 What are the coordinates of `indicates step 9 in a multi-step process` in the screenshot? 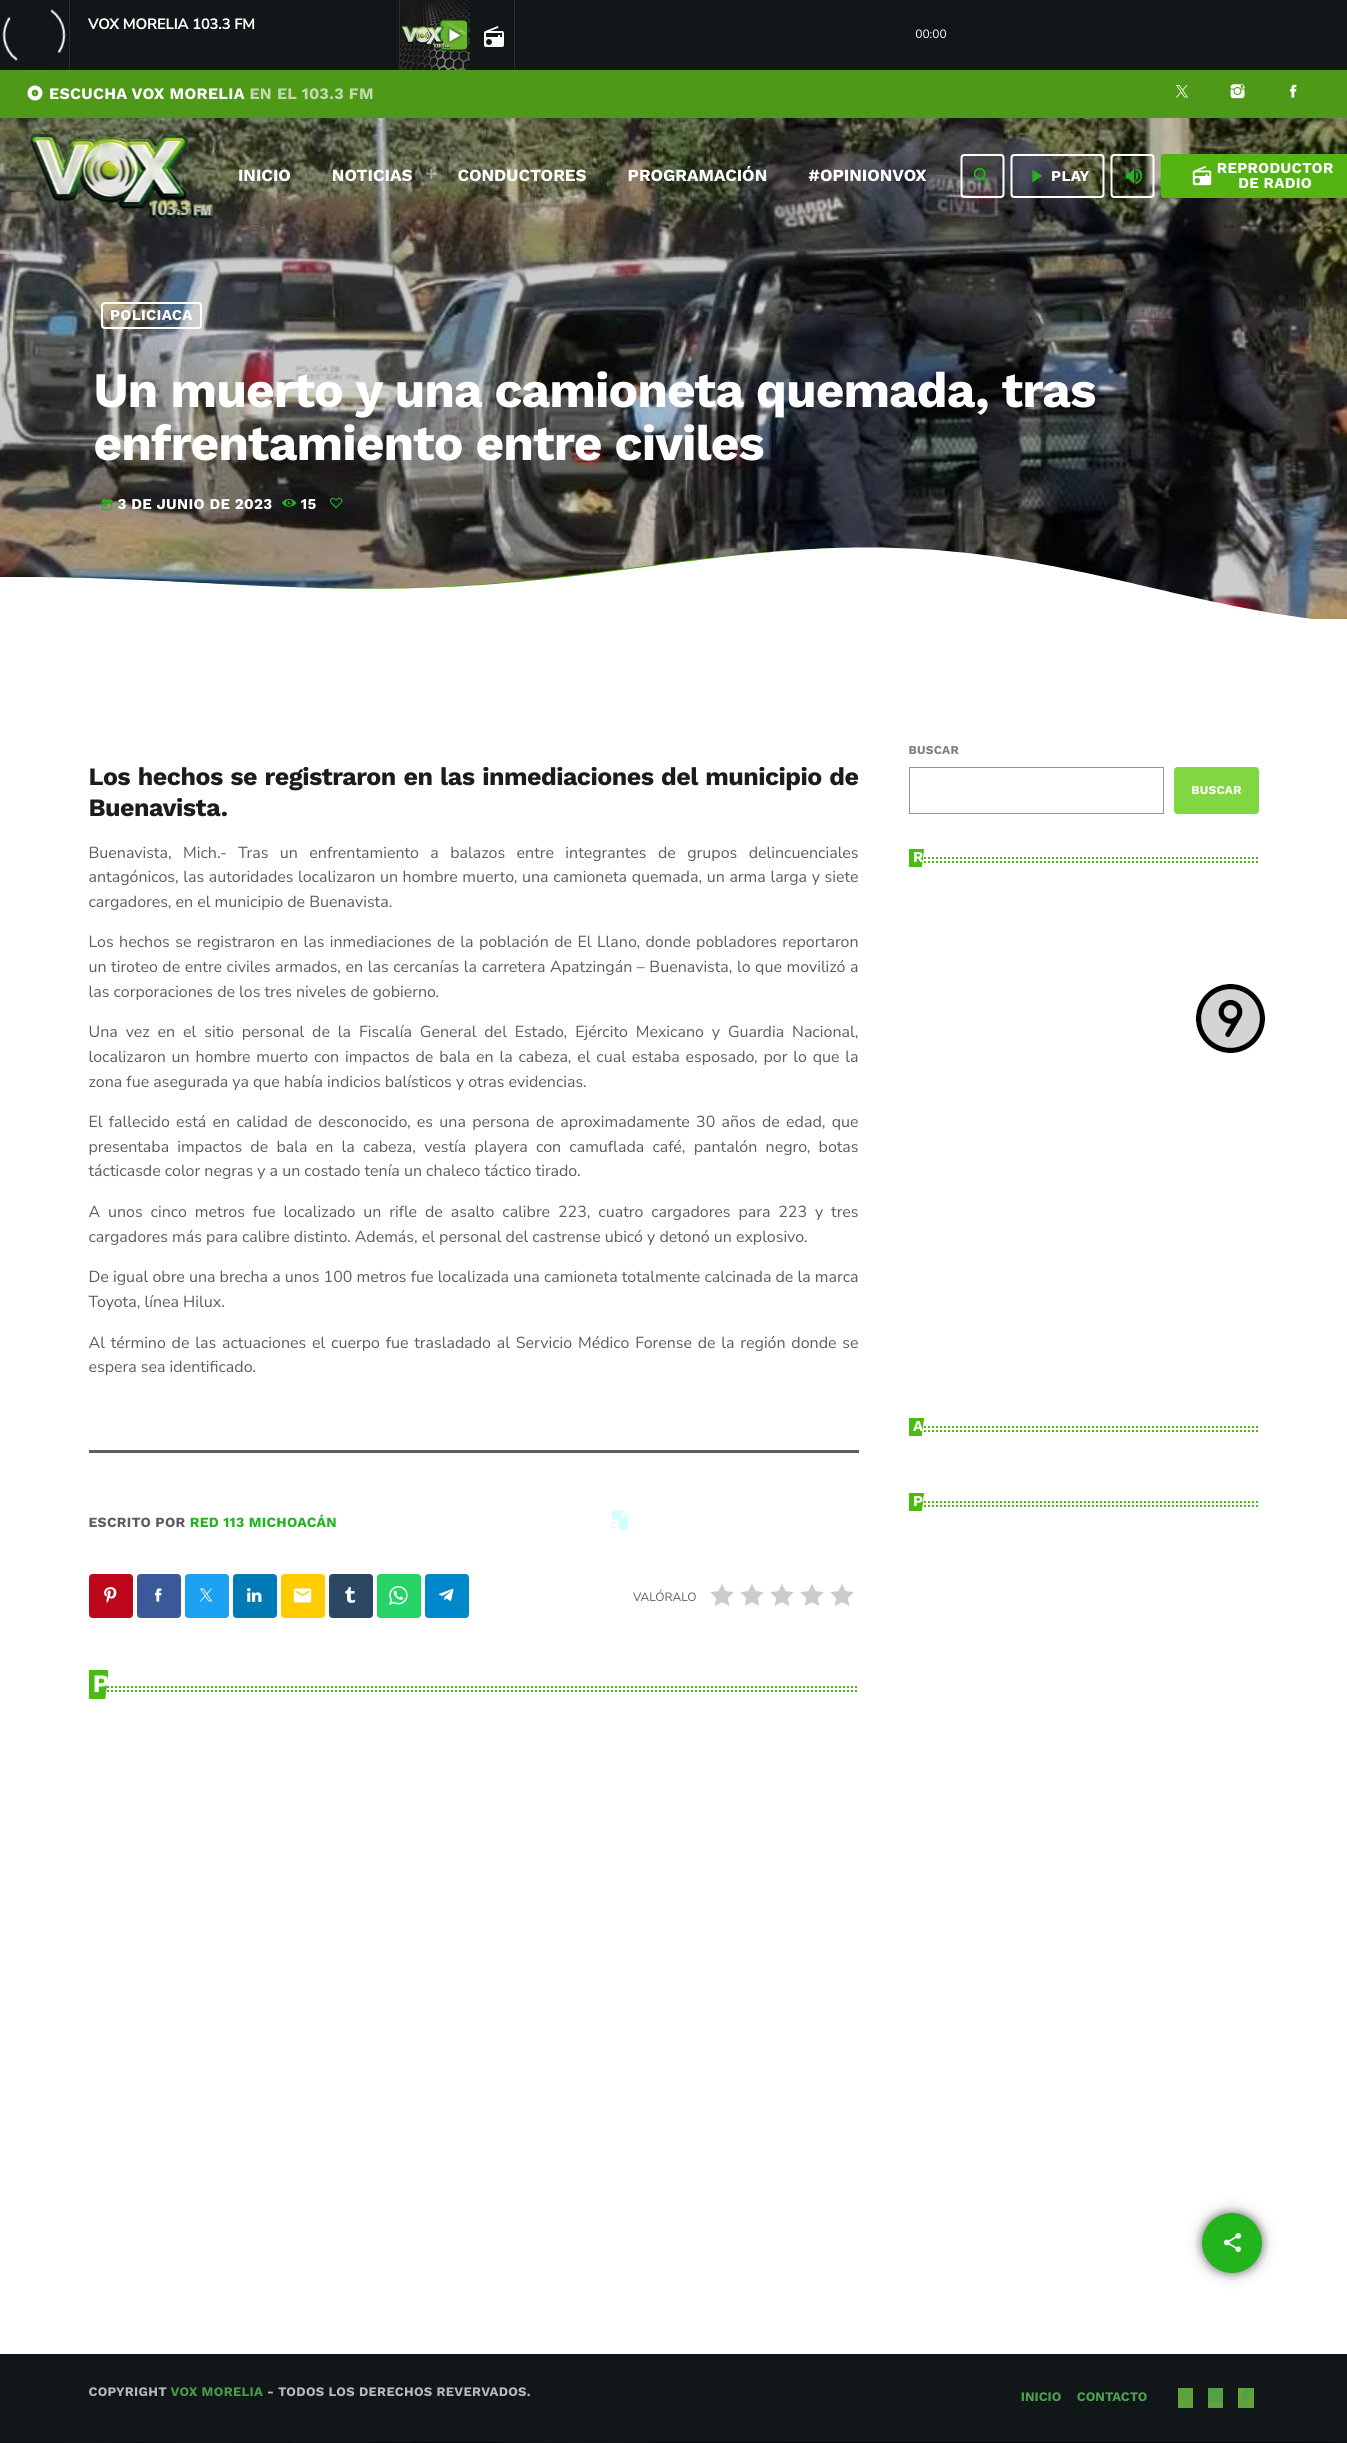 It's located at (1230, 1018).